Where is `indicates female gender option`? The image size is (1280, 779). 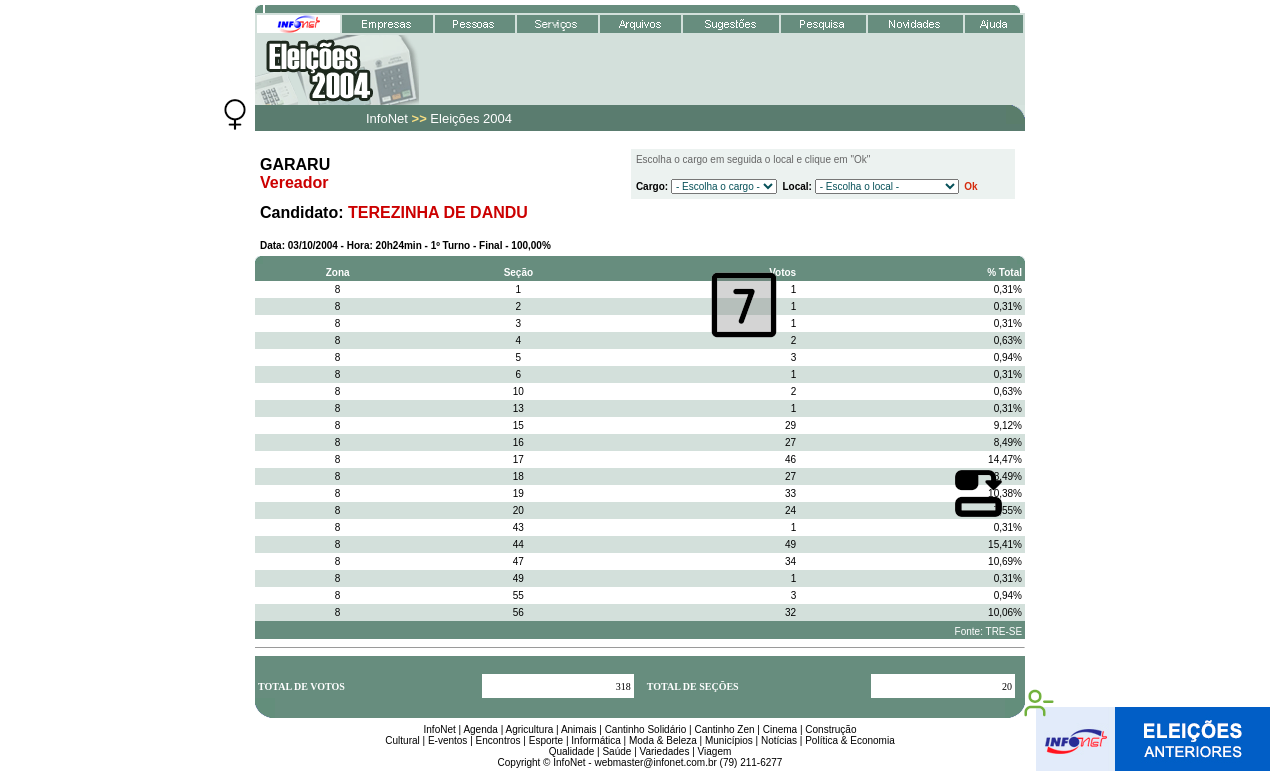
indicates female gender option is located at coordinates (235, 114).